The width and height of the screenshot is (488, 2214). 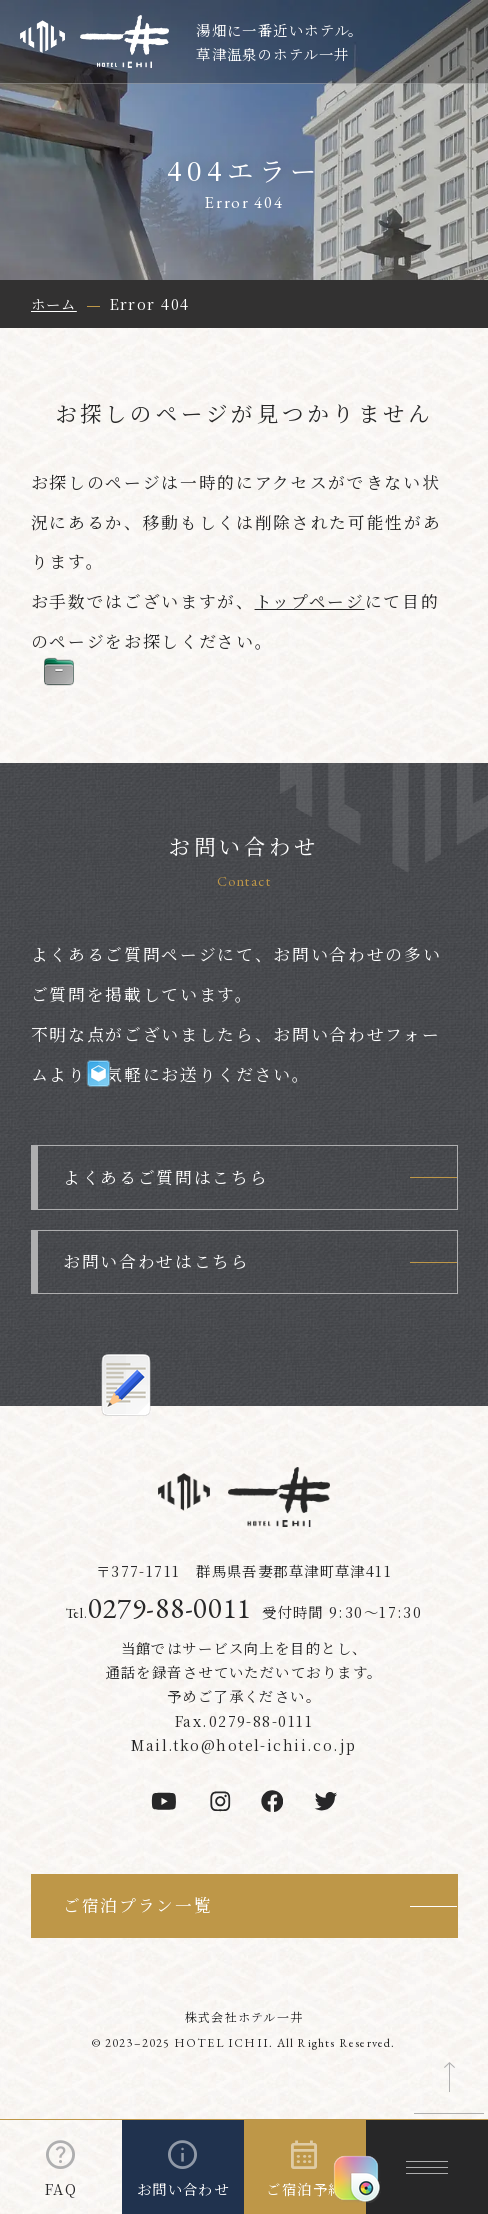 What do you see at coordinates (98, 1073) in the screenshot?
I see `flatpak application package file` at bounding box center [98, 1073].